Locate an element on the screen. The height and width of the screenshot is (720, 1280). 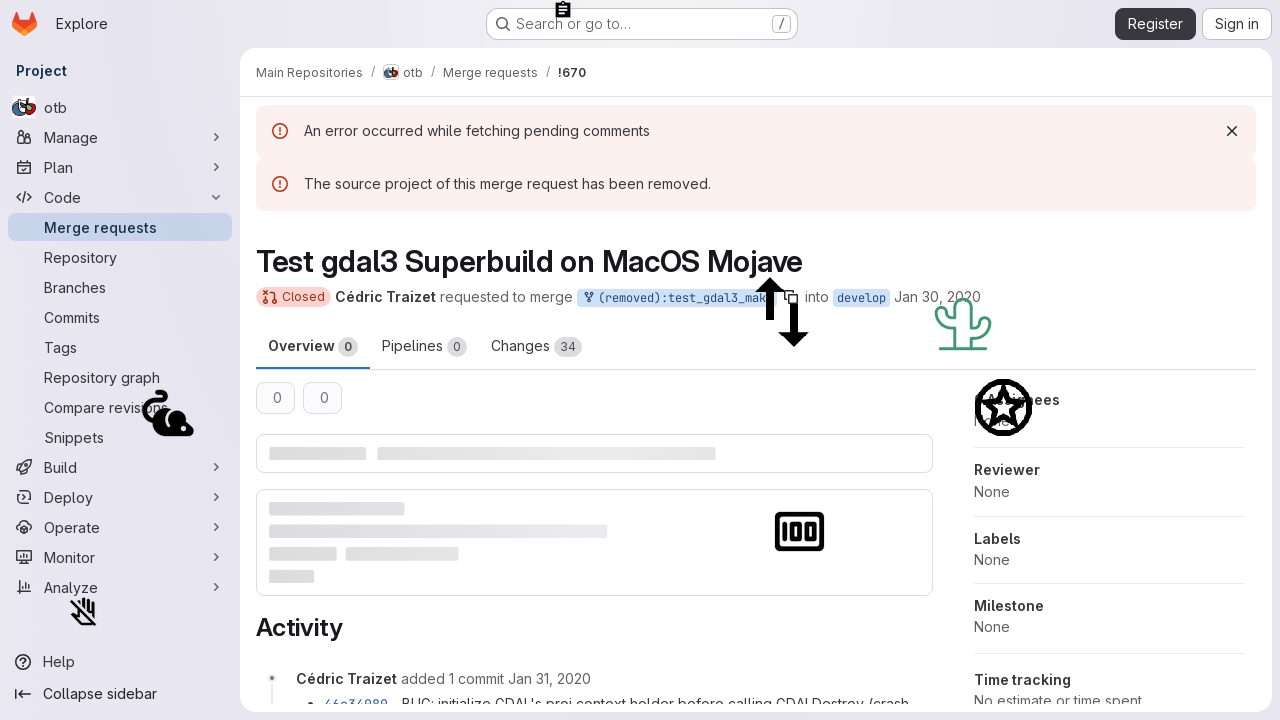
view assignments or tasks is located at coordinates (563, 10).